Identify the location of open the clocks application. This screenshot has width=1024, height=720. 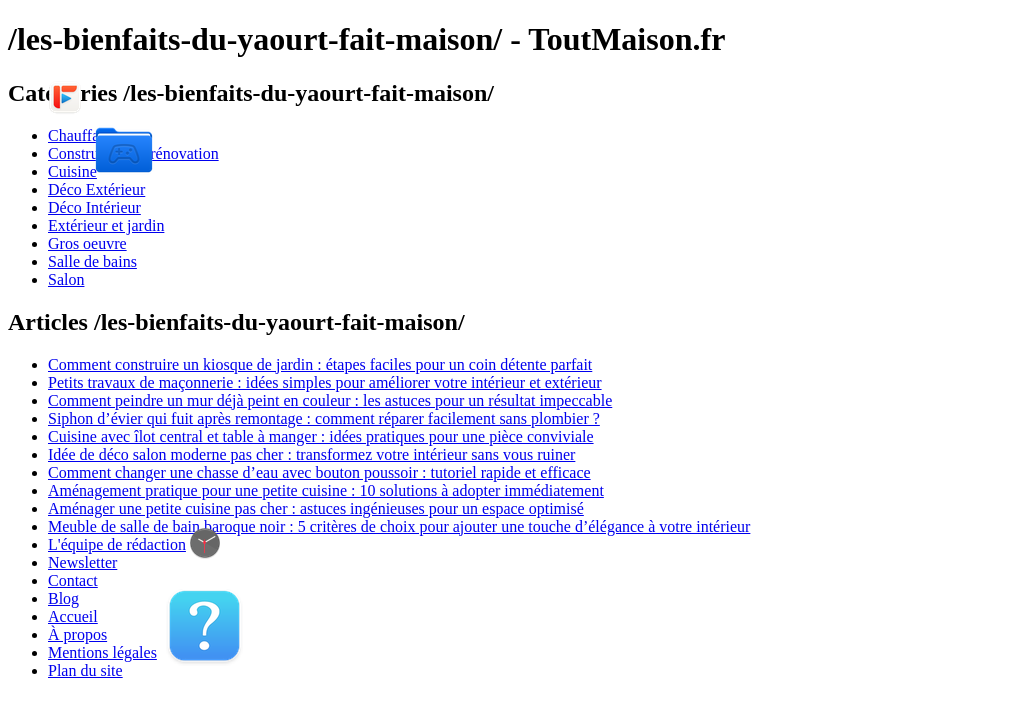
(205, 543).